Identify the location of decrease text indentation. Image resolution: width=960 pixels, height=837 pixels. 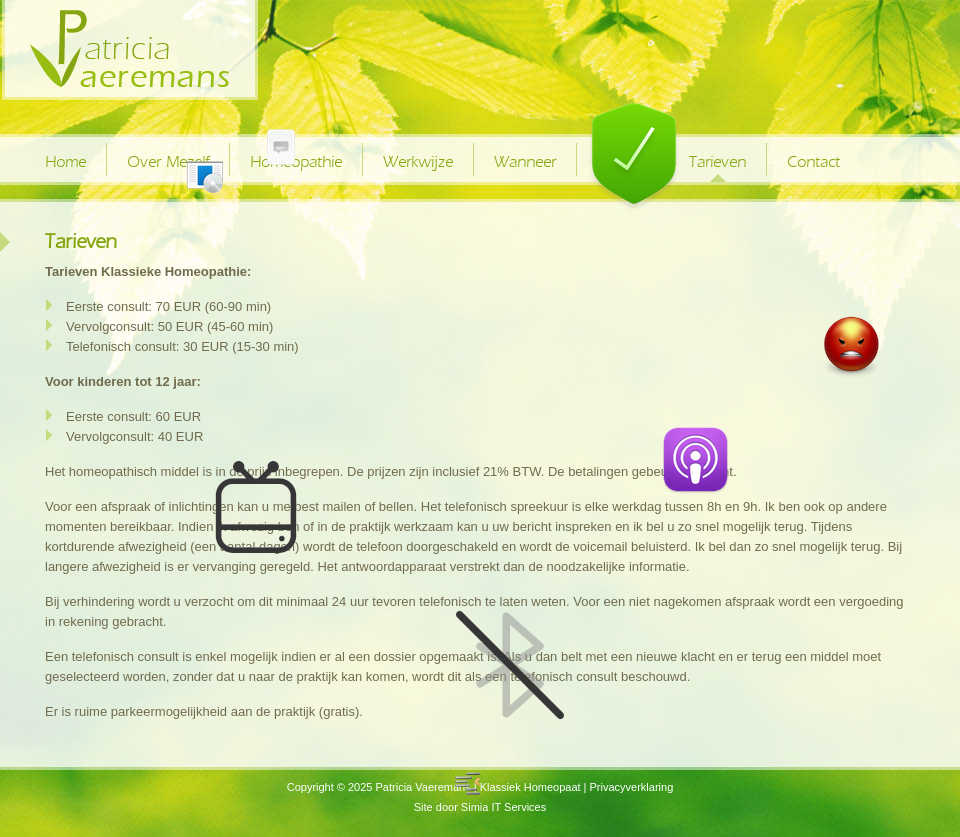
(467, 784).